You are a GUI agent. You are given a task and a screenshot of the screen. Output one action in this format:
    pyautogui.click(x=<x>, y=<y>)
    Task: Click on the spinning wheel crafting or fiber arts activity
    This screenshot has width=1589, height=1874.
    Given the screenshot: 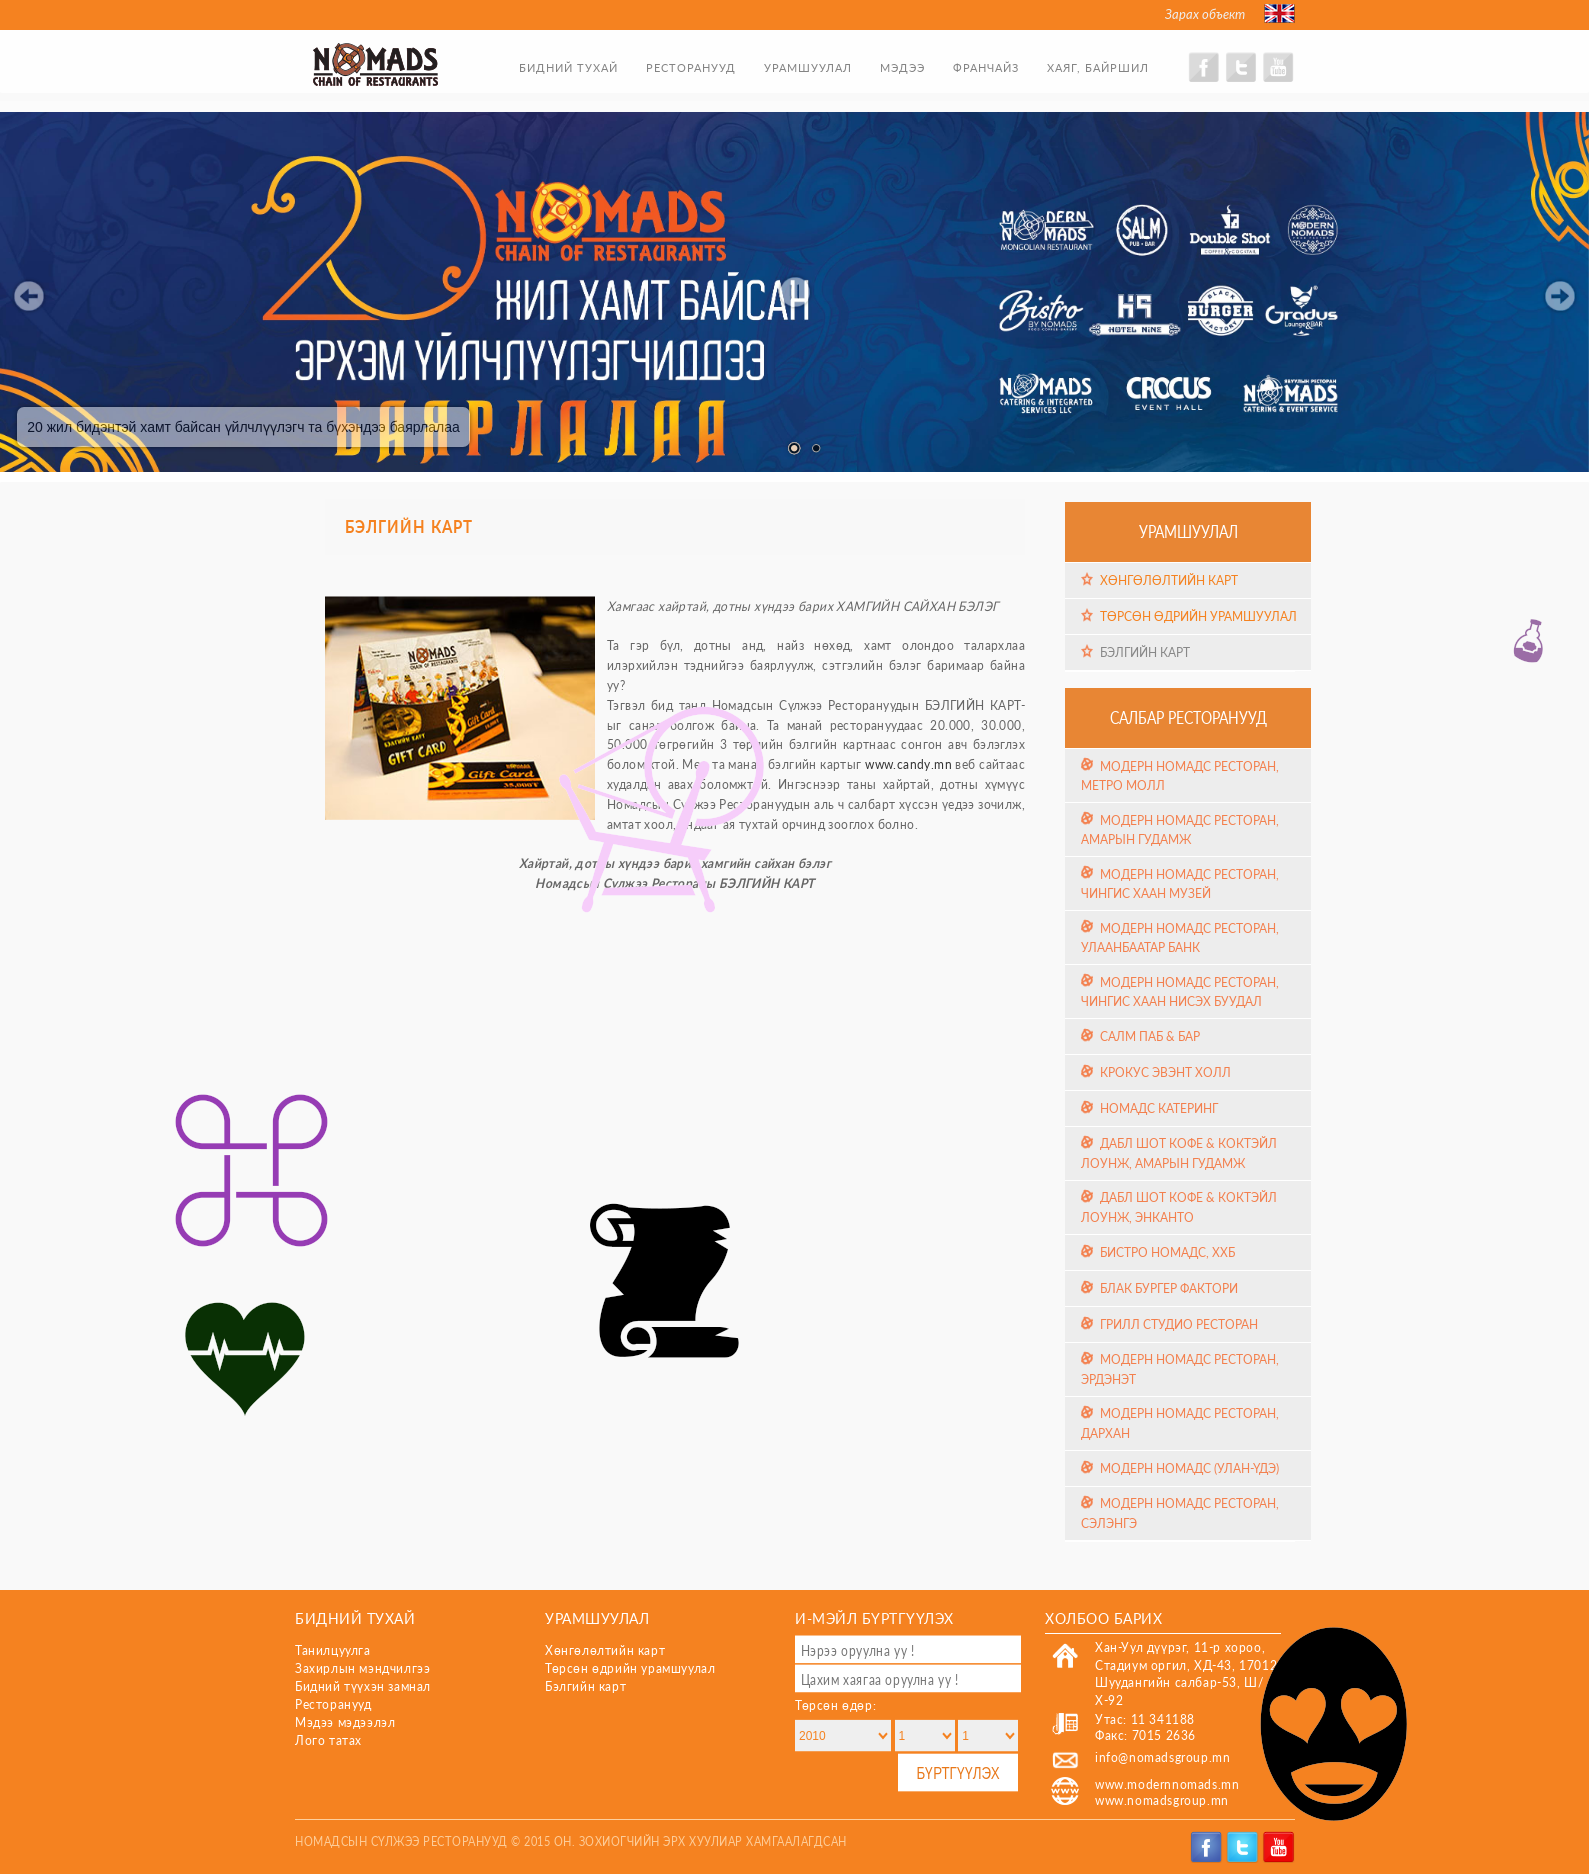 What is the action you would take?
    pyautogui.click(x=660, y=811)
    